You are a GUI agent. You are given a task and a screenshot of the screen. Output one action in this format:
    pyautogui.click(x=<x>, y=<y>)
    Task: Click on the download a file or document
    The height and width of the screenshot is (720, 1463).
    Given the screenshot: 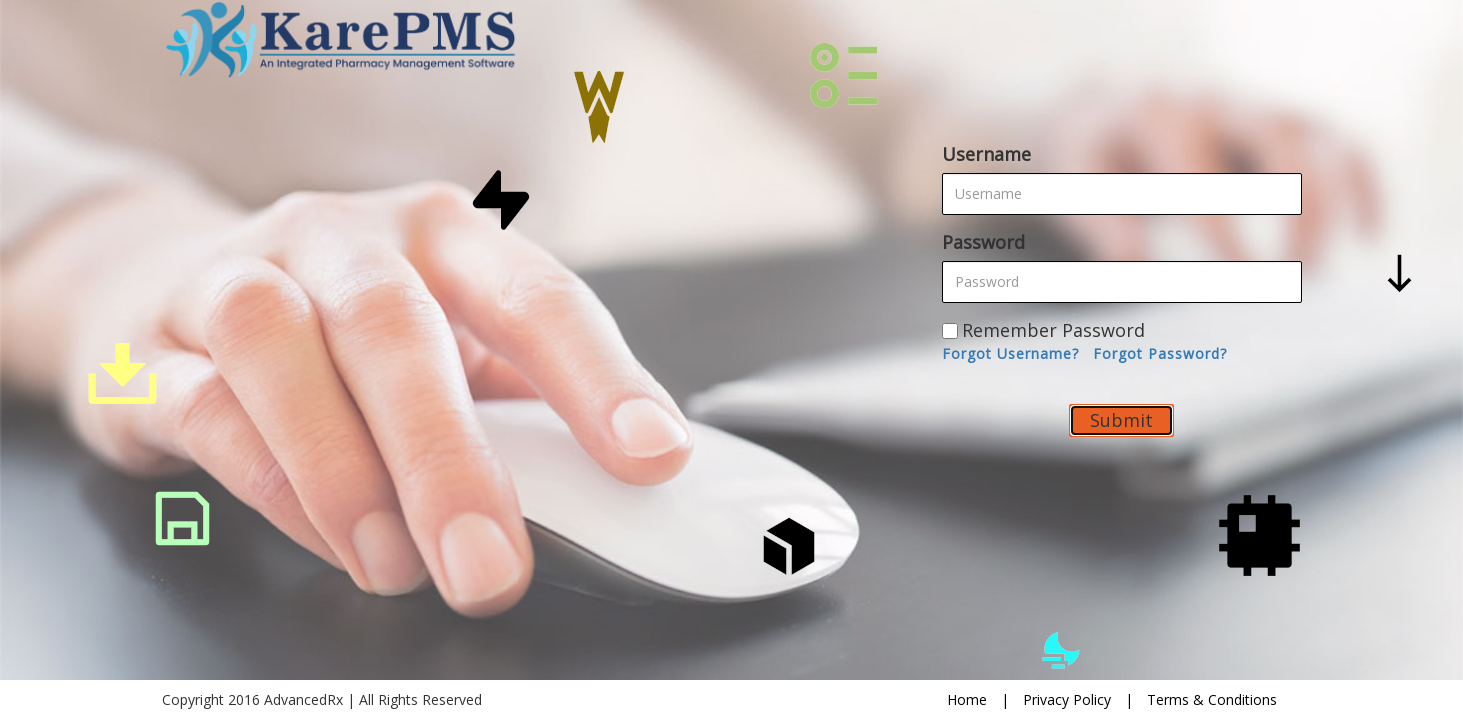 What is the action you would take?
    pyautogui.click(x=122, y=373)
    